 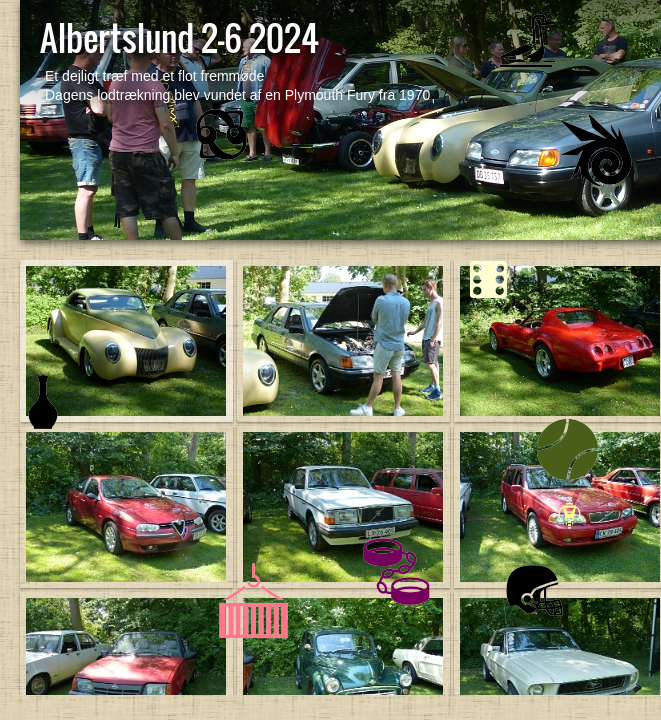 What do you see at coordinates (567, 449) in the screenshot?
I see `access tennis or sports-related features` at bounding box center [567, 449].